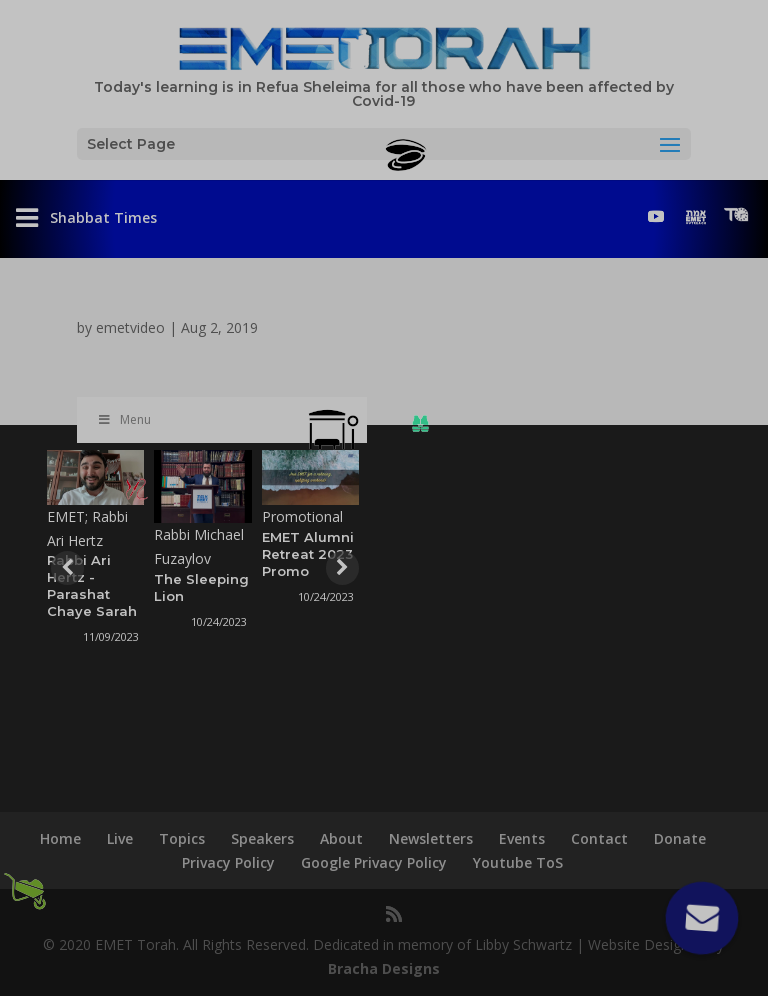 The height and width of the screenshot is (996, 768). I want to click on access gardening or landscaping tools, so click(24, 891).